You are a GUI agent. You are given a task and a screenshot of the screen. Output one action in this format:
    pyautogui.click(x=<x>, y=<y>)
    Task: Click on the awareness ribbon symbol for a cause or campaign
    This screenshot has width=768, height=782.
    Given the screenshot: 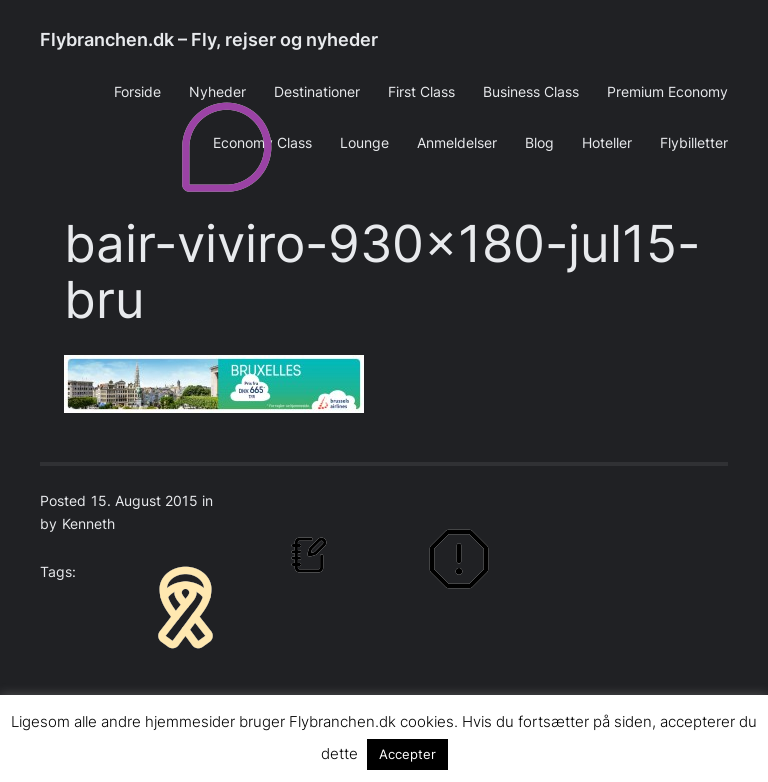 What is the action you would take?
    pyautogui.click(x=185, y=607)
    